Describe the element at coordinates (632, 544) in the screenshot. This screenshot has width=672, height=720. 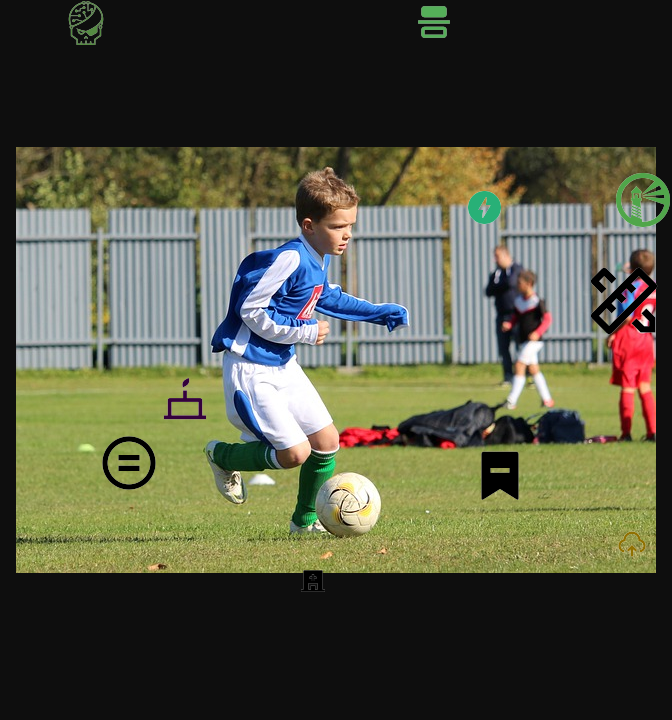
I see `upload file to cloud storage` at that location.